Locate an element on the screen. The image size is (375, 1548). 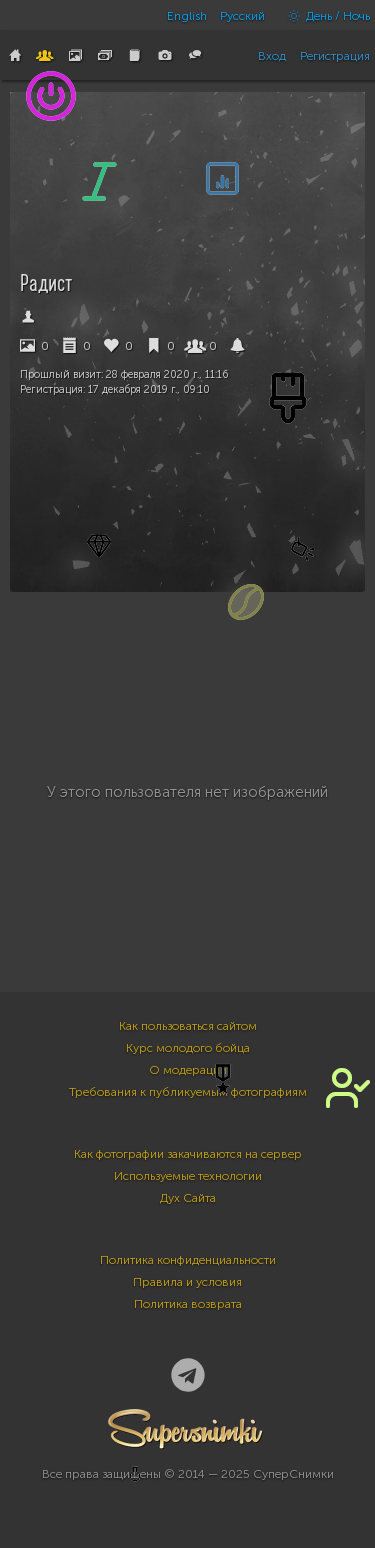
view achievements or badges earned is located at coordinates (223, 1079).